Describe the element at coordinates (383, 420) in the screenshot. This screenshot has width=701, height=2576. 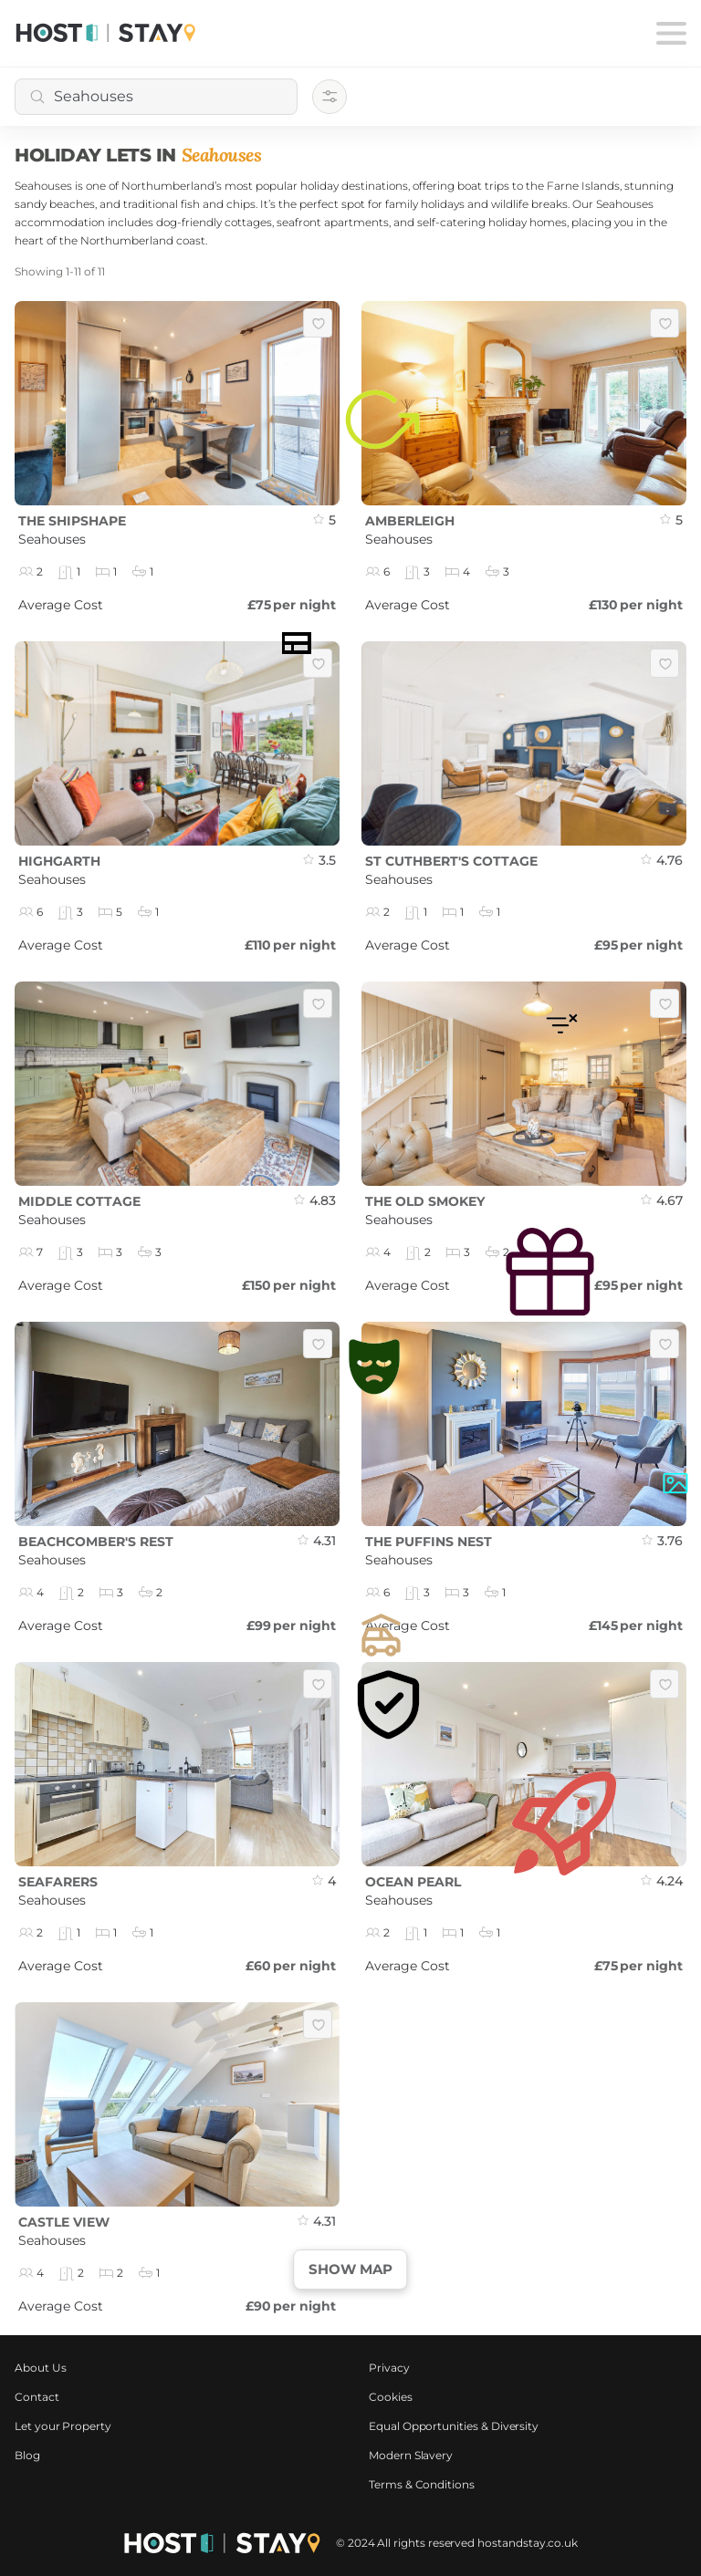
I see `refresh or reload content` at that location.